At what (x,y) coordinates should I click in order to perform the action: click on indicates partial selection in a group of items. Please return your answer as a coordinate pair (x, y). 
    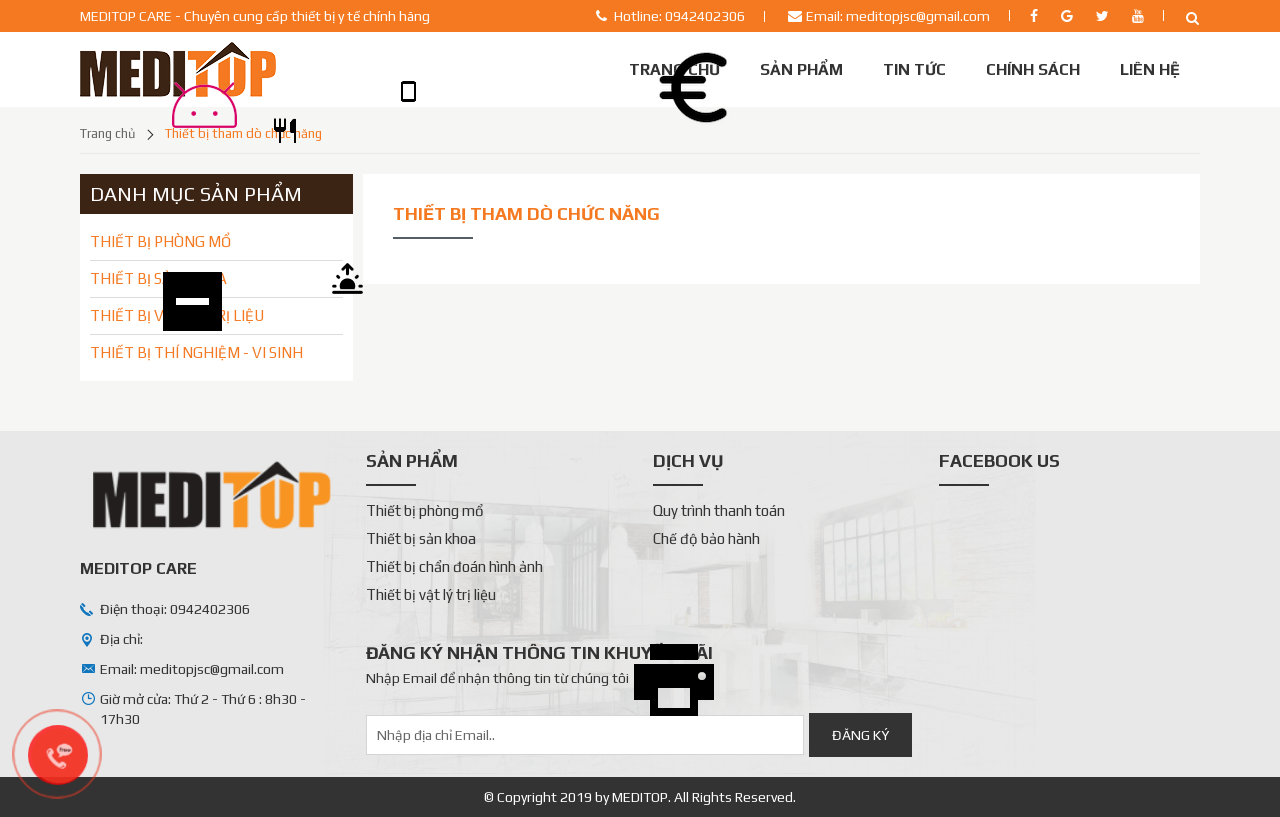
    Looking at the image, I should click on (192, 301).